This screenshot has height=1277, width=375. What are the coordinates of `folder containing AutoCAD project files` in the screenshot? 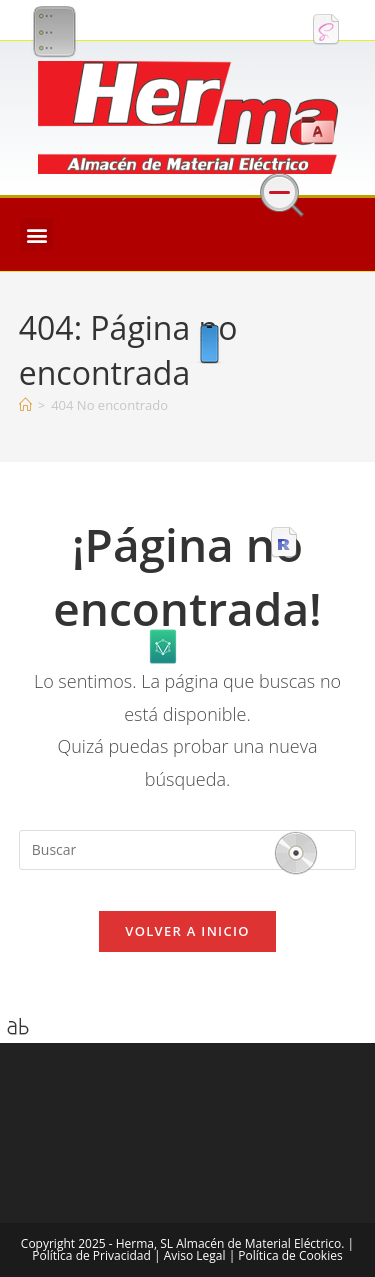 It's located at (317, 130).